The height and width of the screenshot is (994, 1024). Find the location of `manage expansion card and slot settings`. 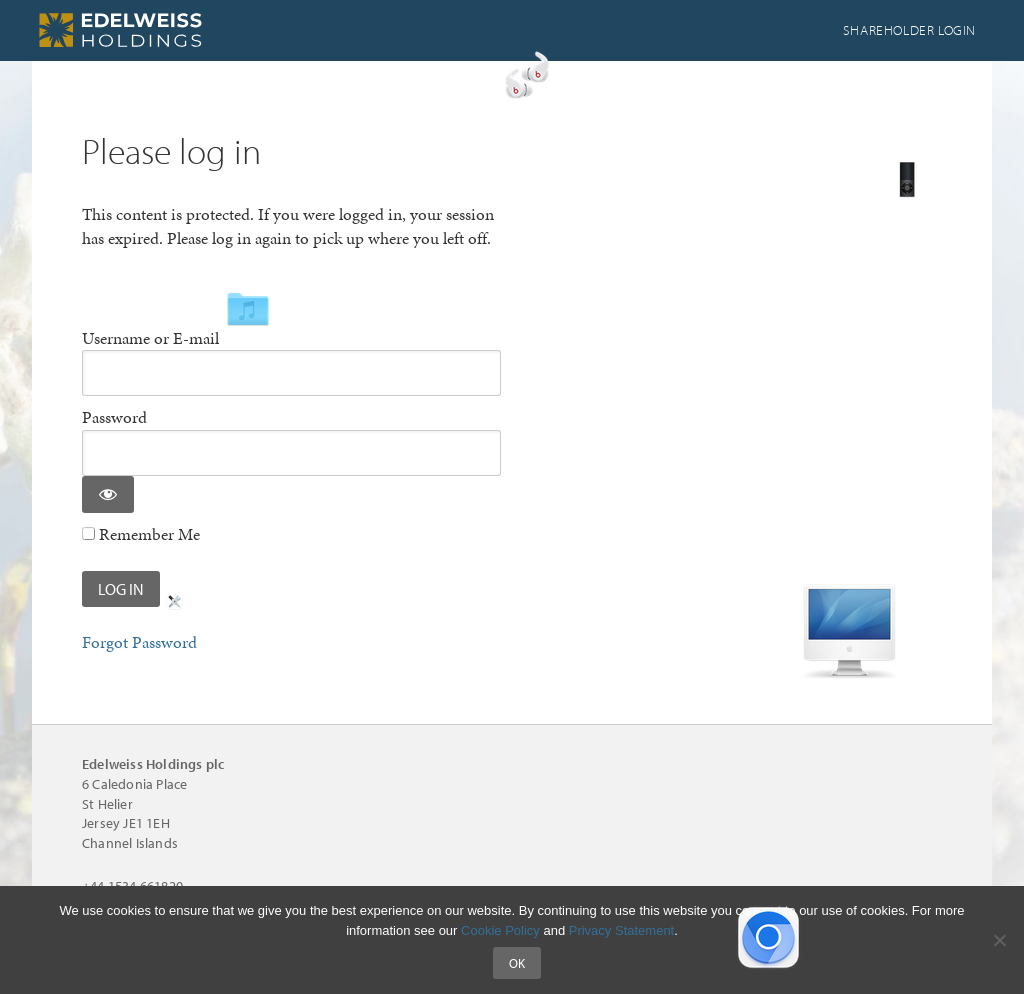

manage expansion card and slot settings is located at coordinates (174, 601).